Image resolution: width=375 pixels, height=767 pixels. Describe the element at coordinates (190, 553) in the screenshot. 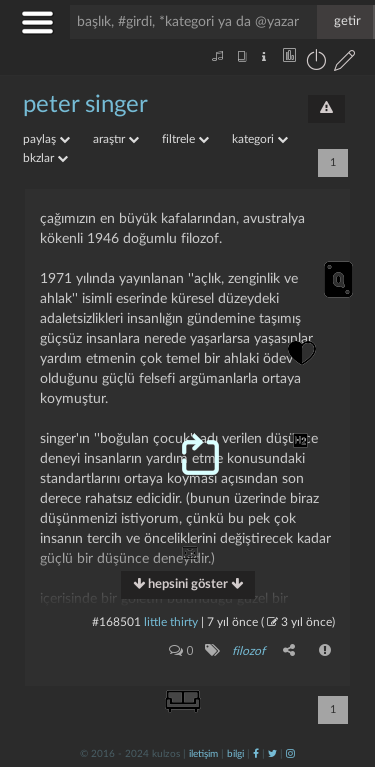

I see `apply vignette effect to photo` at that location.